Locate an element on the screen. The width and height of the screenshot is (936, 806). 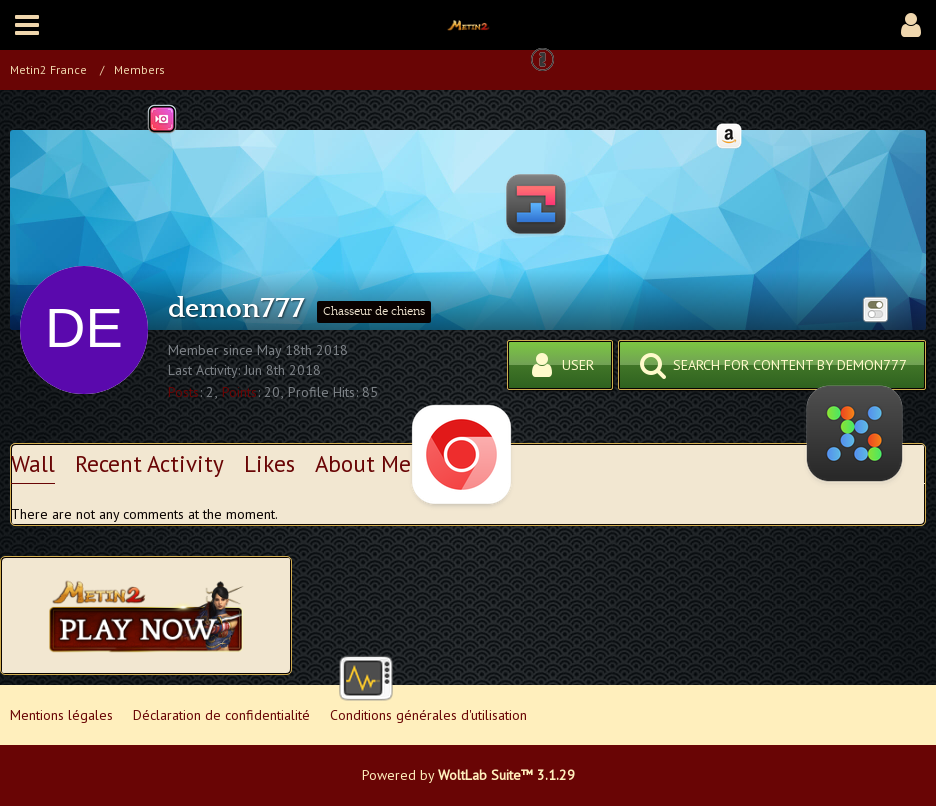
open kooha screen recorder is located at coordinates (162, 119).